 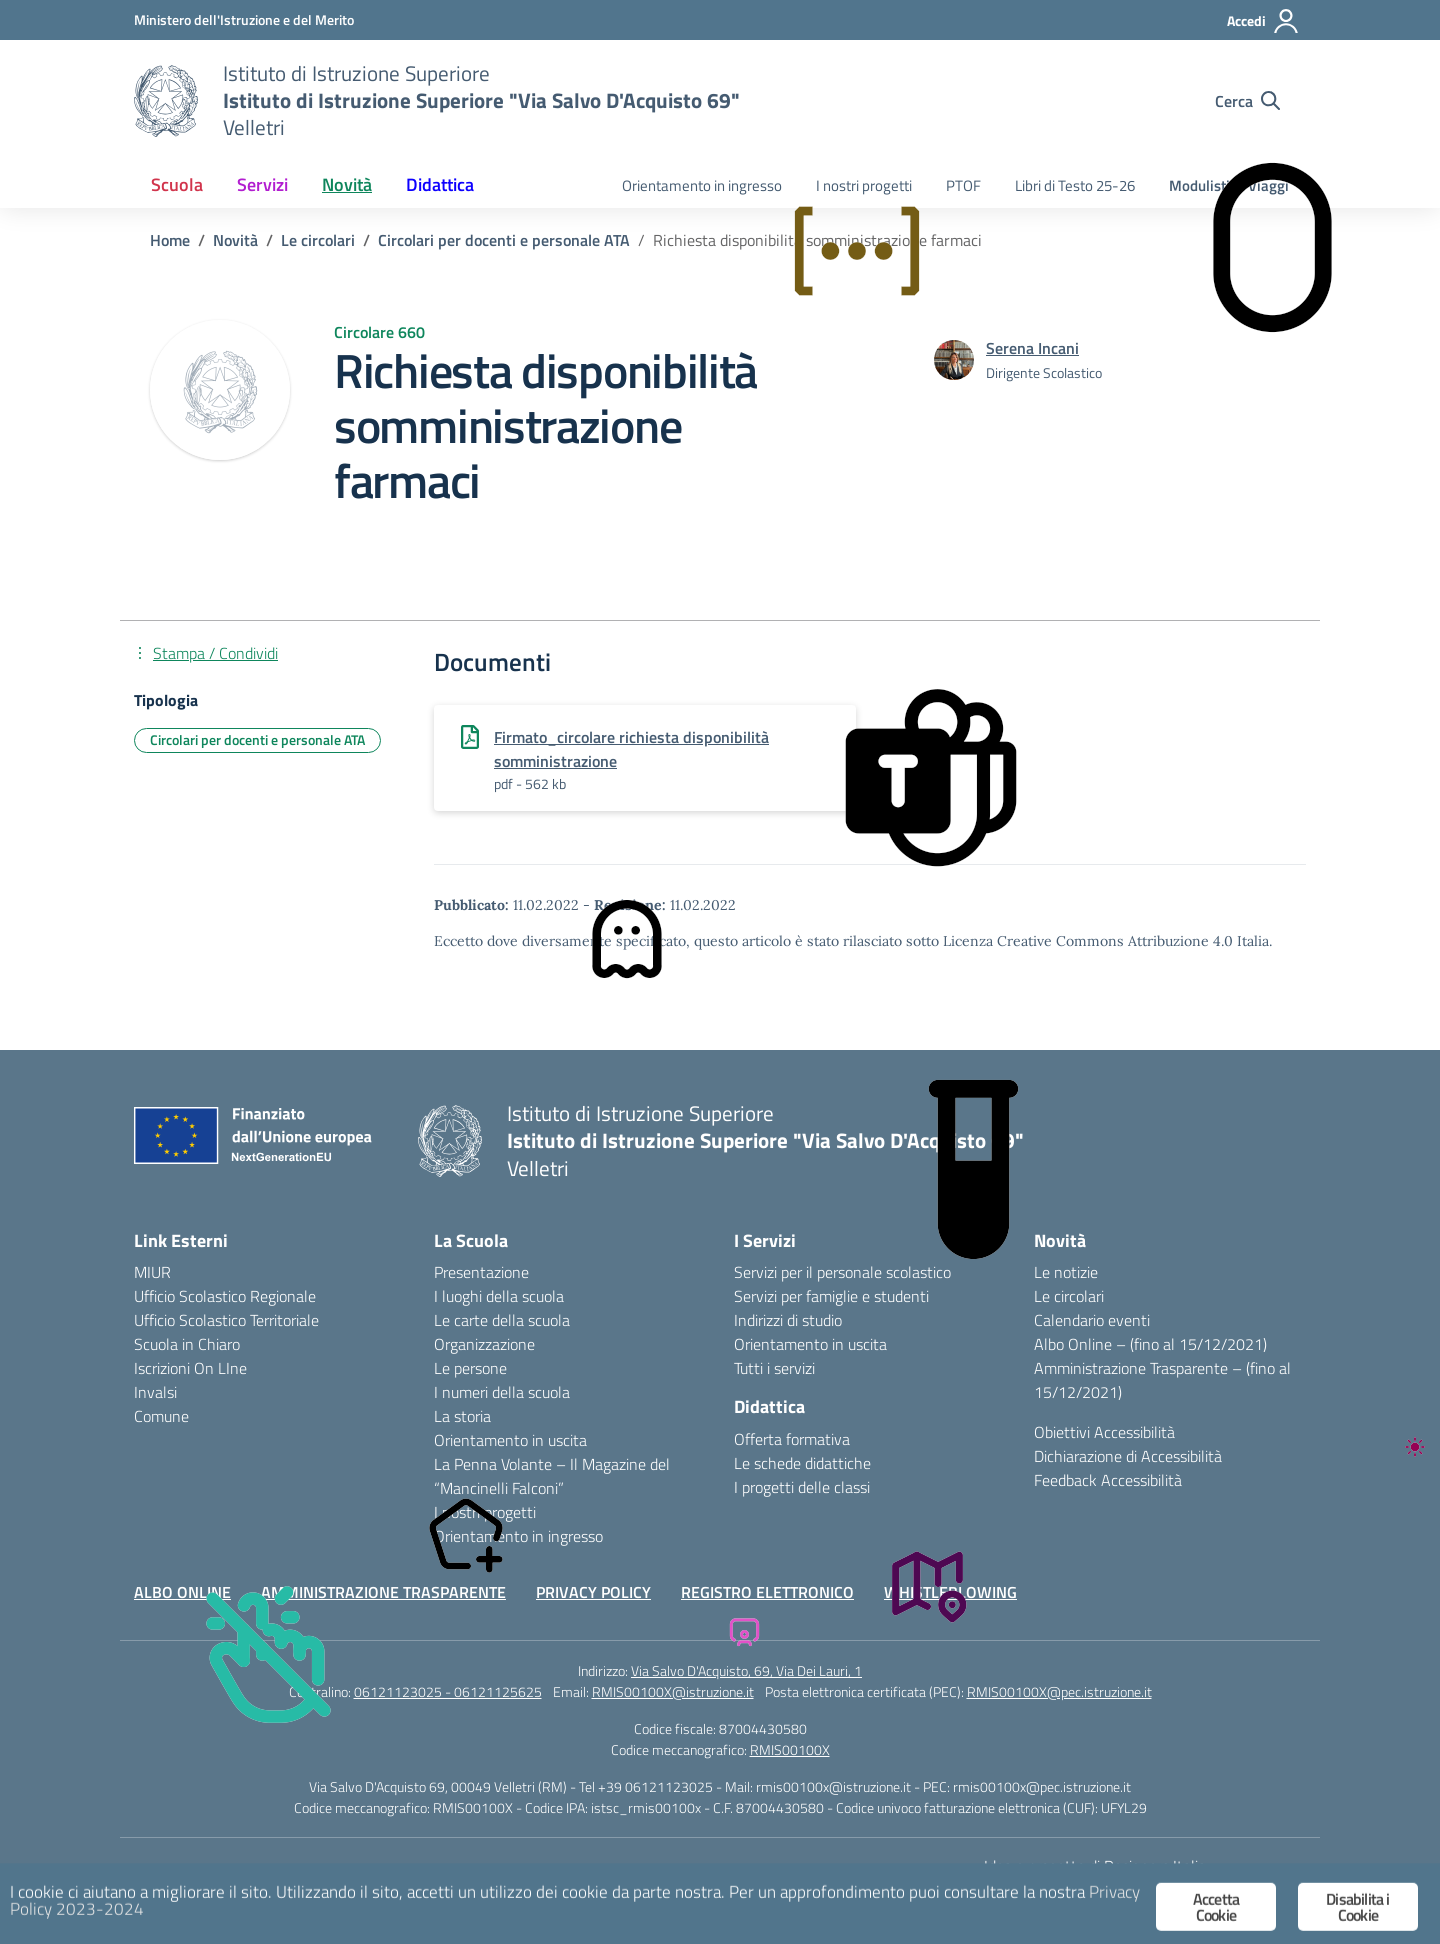 I want to click on access medication or pharmacy features, so click(x=1272, y=247).